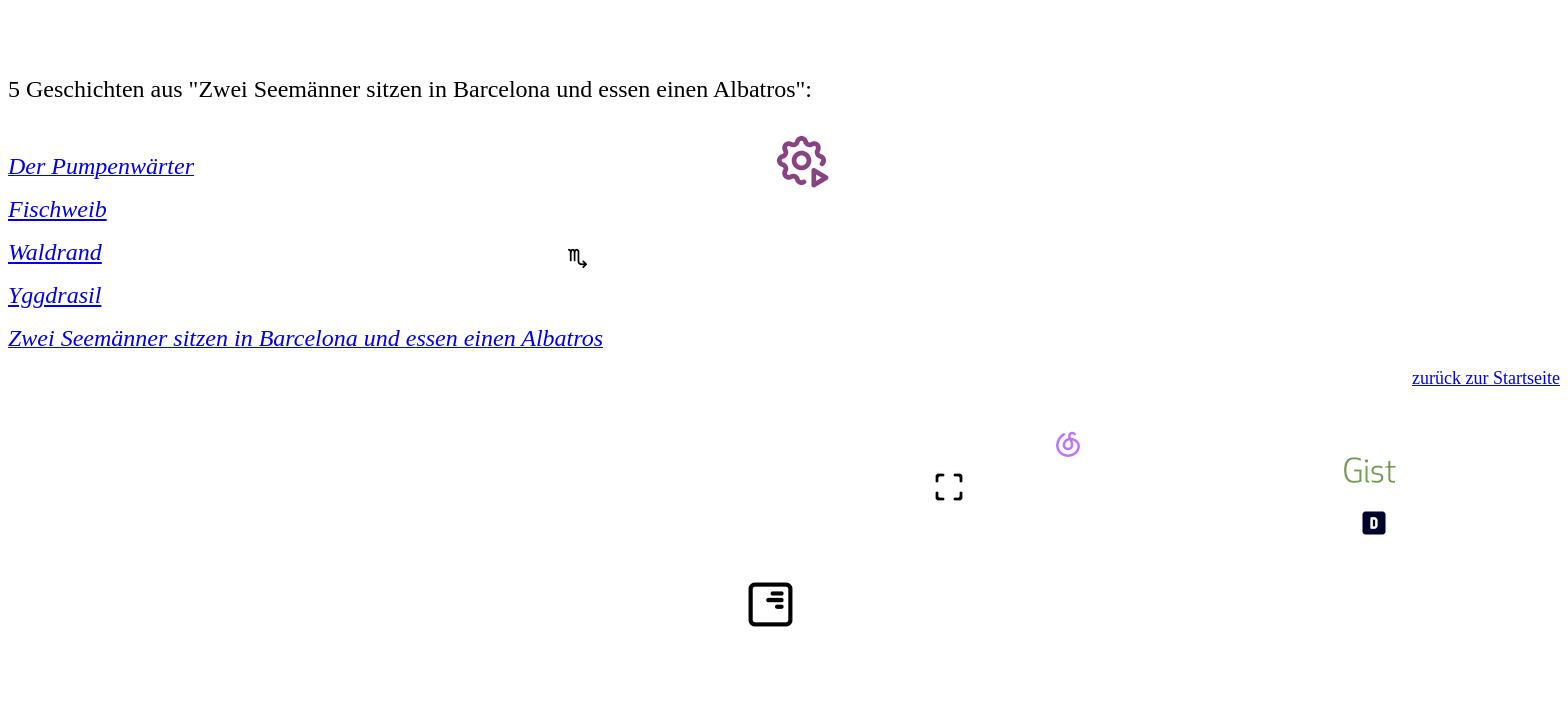 This screenshot has width=1568, height=720. Describe the element at coordinates (1374, 523) in the screenshot. I see `indicates items or options starting with the letter D` at that location.